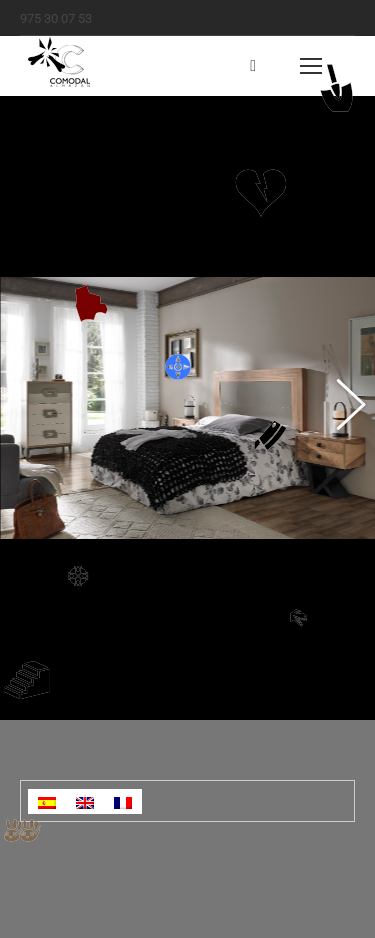 The height and width of the screenshot is (938, 375). What do you see at coordinates (335, 88) in the screenshot?
I see `select spade suit in a card game` at bounding box center [335, 88].